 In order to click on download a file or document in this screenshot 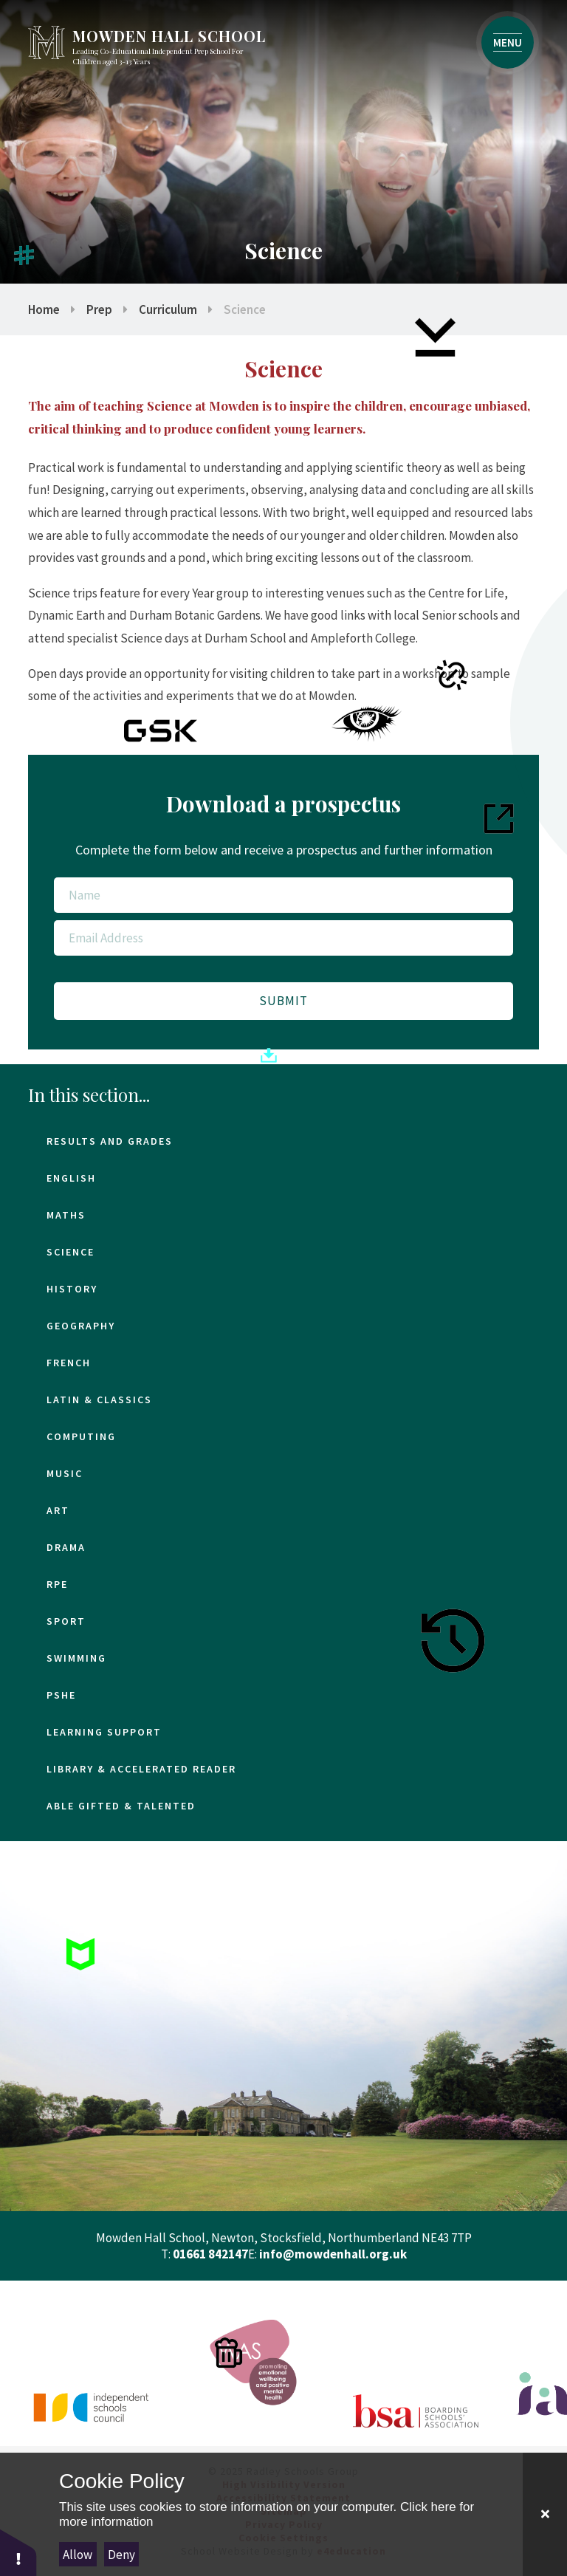, I will do `click(269, 1055)`.